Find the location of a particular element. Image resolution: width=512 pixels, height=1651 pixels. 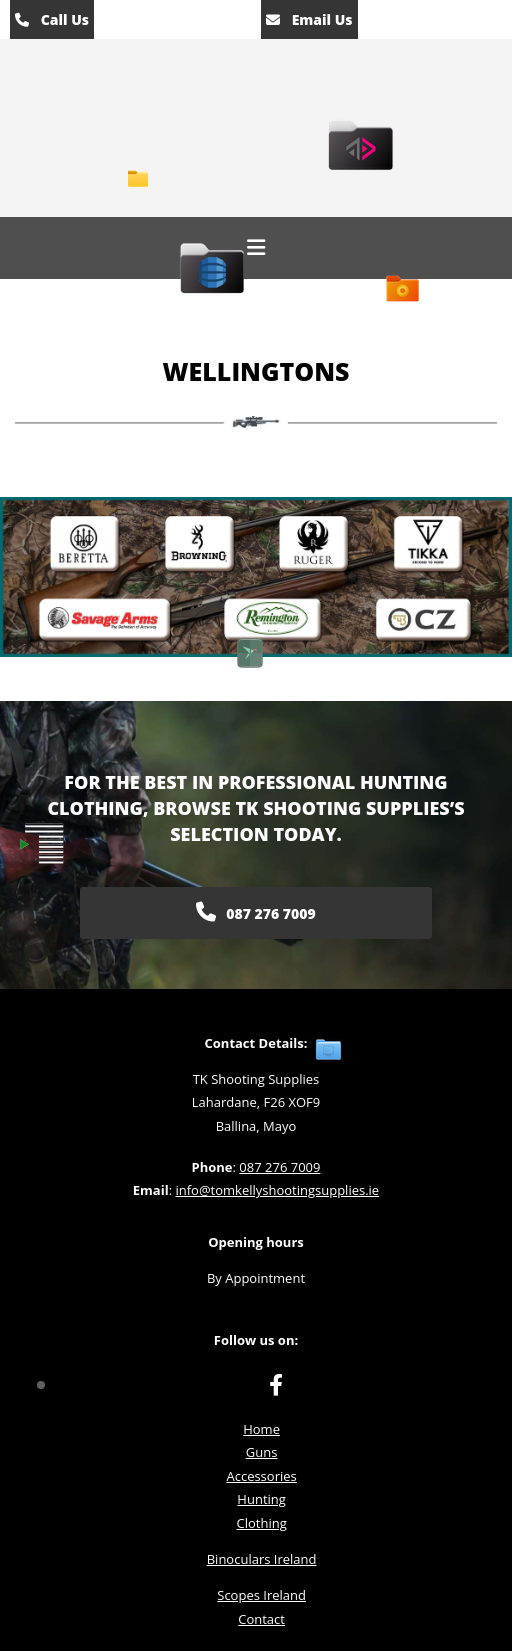

open PC or windows computer folder is located at coordinates (328, 1049).